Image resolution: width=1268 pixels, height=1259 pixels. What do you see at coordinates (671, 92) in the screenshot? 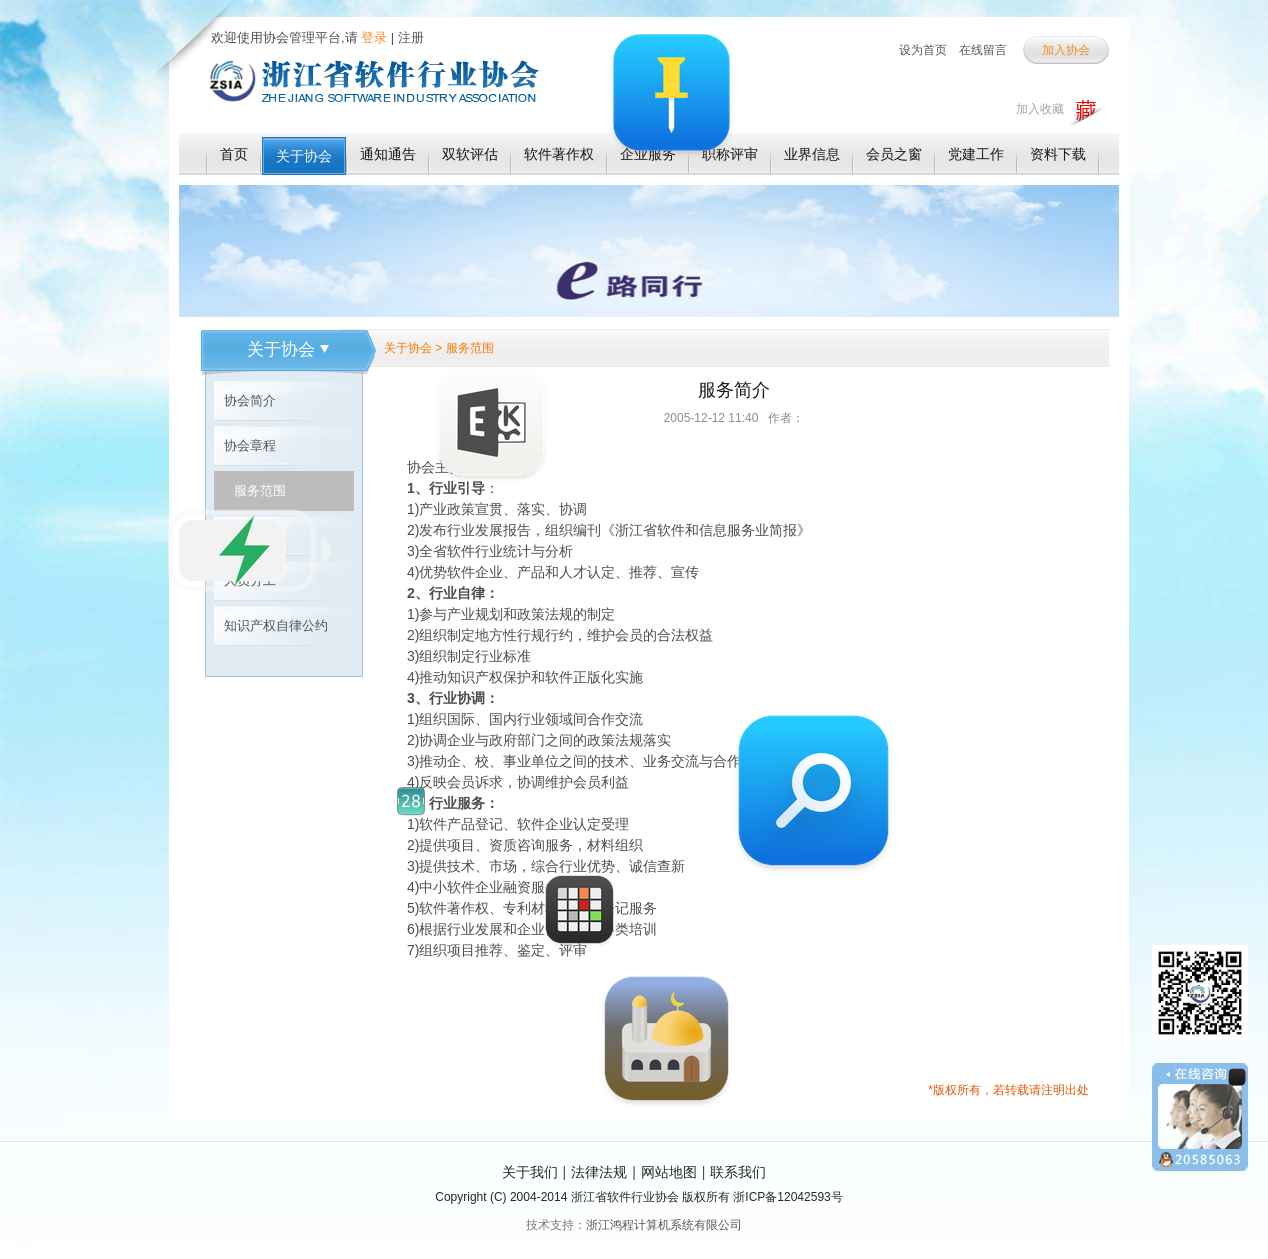
I see `open pinapp for saving and organizing pins` at bounding box center [671, 92].